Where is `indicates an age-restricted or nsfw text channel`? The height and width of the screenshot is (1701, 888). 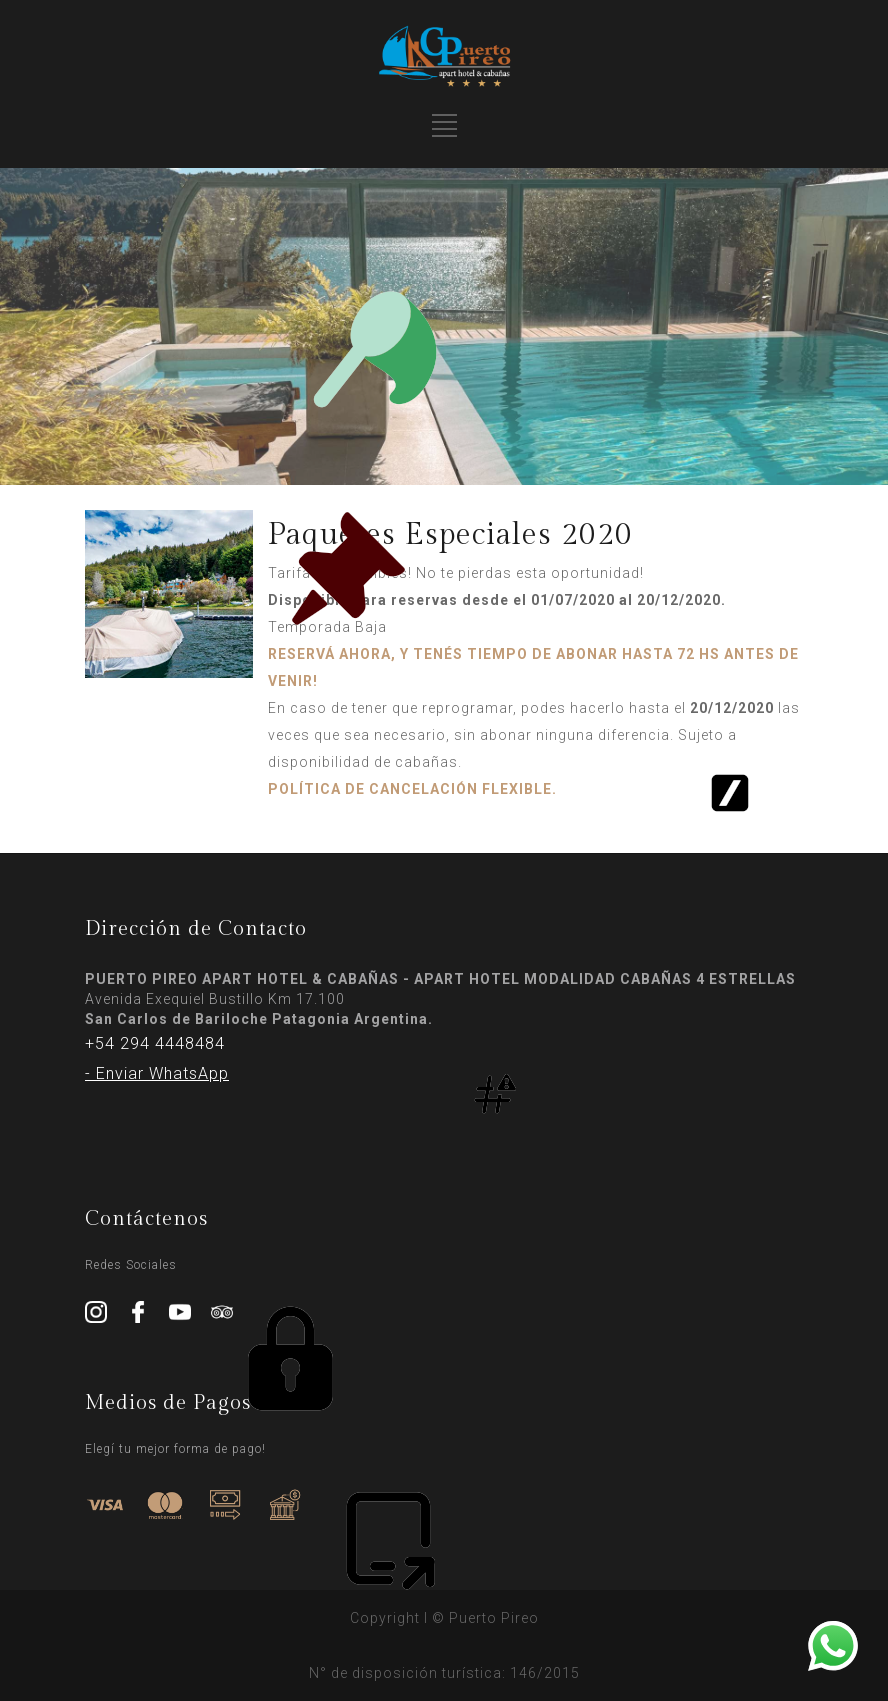
indicates an age-restricted or nsfw text channel is located at coordinates (493, 1094).